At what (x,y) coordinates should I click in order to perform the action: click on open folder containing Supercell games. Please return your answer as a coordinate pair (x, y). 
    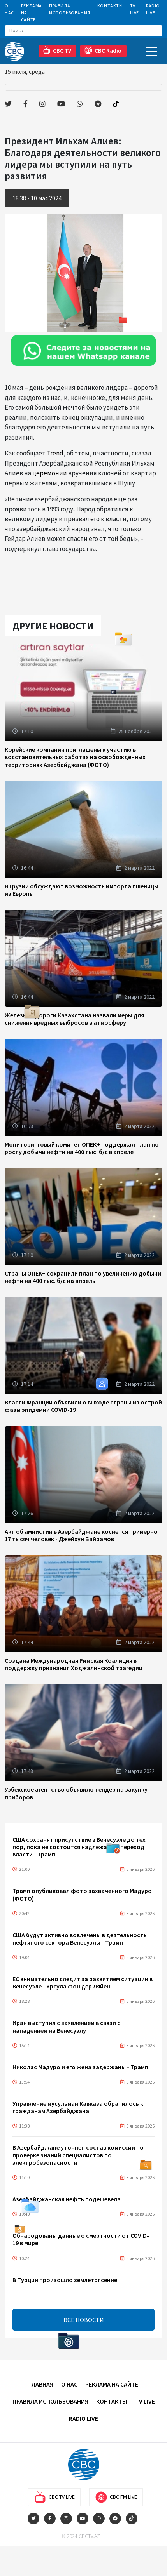
    Looking at the image, I should click on (113, 692).